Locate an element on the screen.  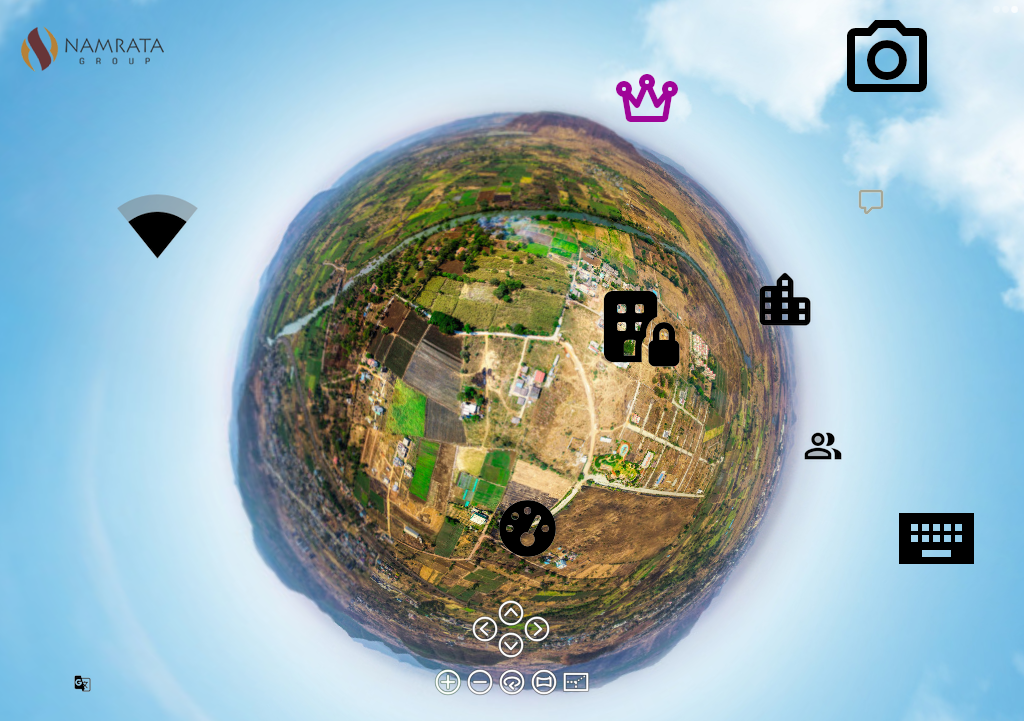
take a photo is located at coordinates (887, 60).